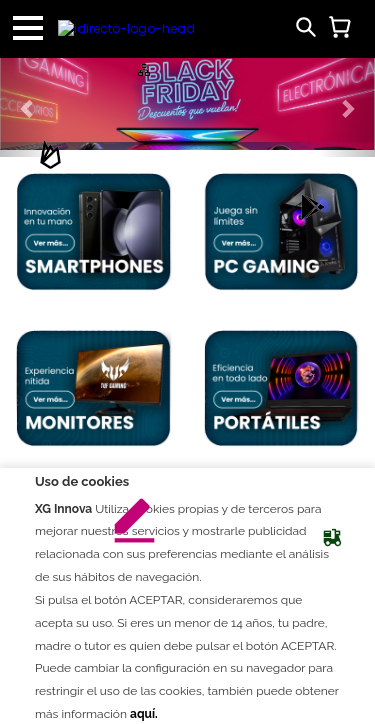 This screenshot has height=724, width=375. What do you see at coordinates (144, 70) in the screenshot?
I see `view organization hierarchy` at bounding box center [144, 70].